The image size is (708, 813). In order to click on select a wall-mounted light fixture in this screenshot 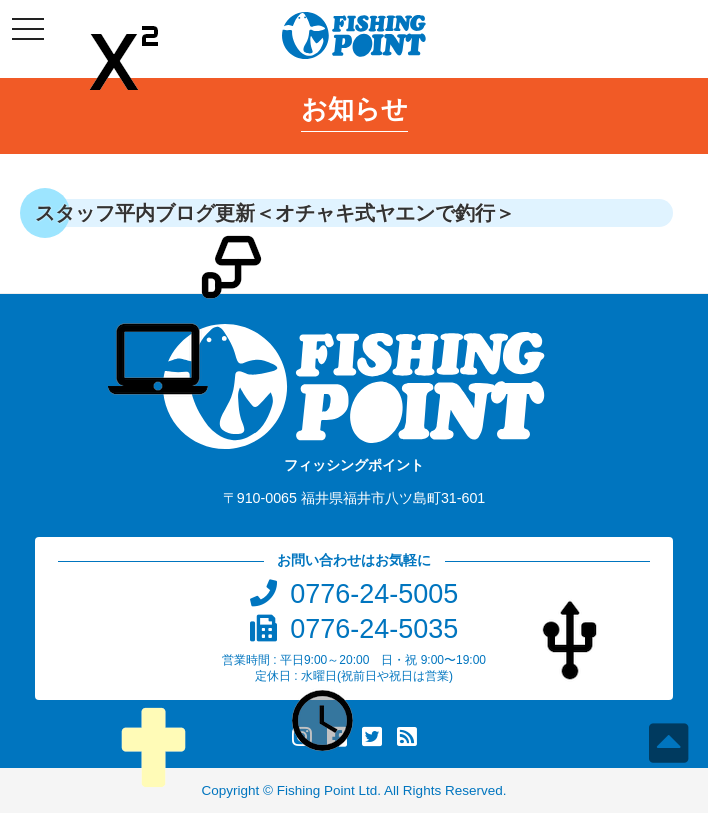, I will do `click(231, 265)`.